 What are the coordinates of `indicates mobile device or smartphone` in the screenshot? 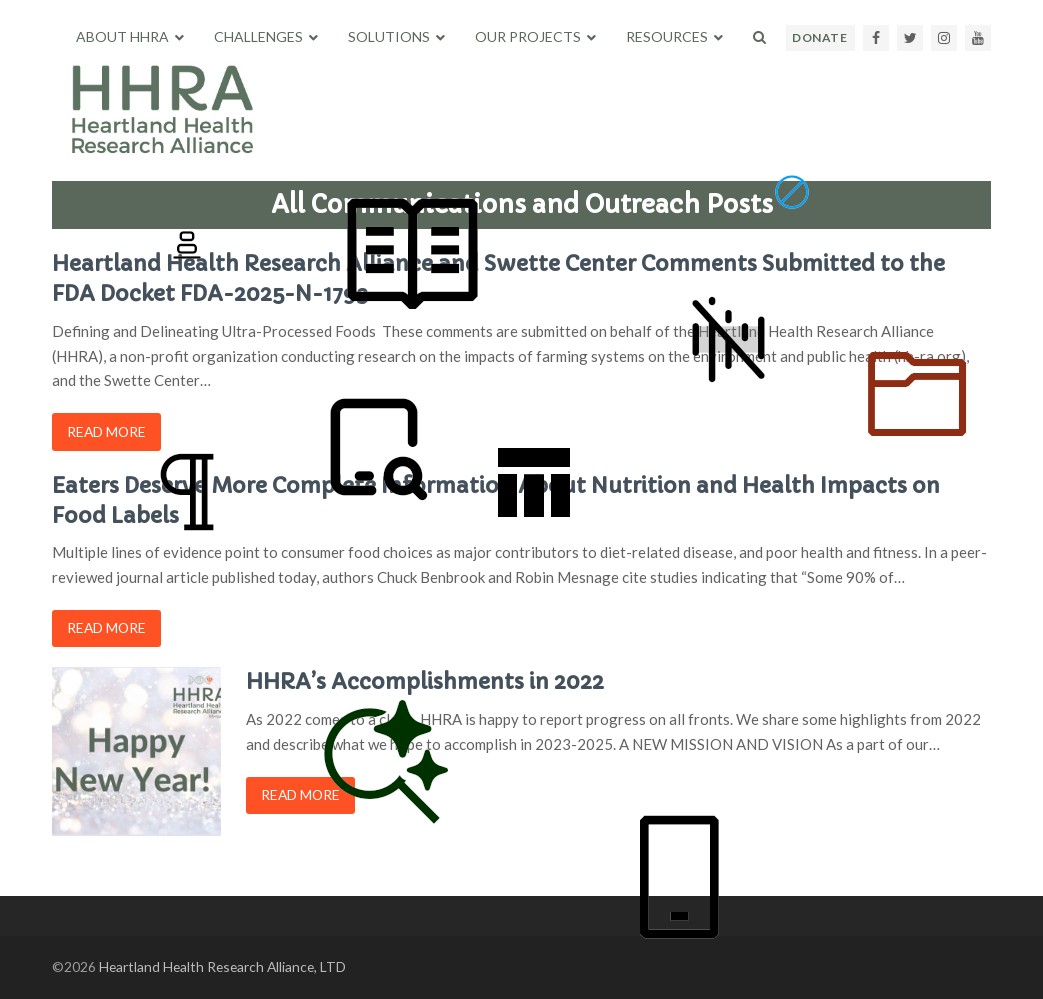 It's located at (675, 877).